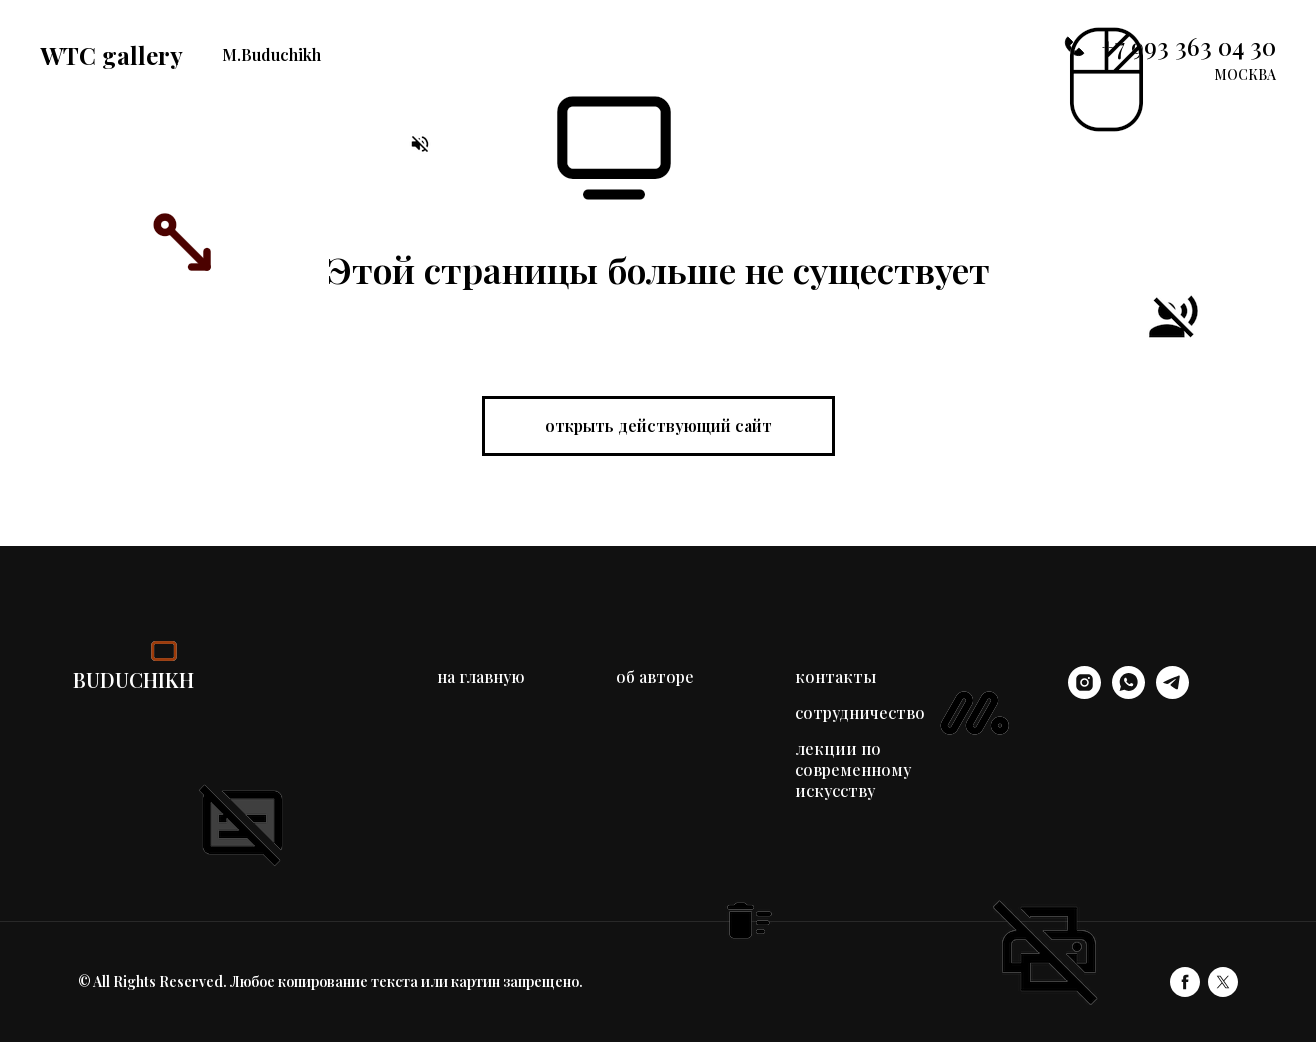 Image resolution: width=1316 pixels, height=1042 pixels. I want to click on open monday.com workspace, so click(973, 713).